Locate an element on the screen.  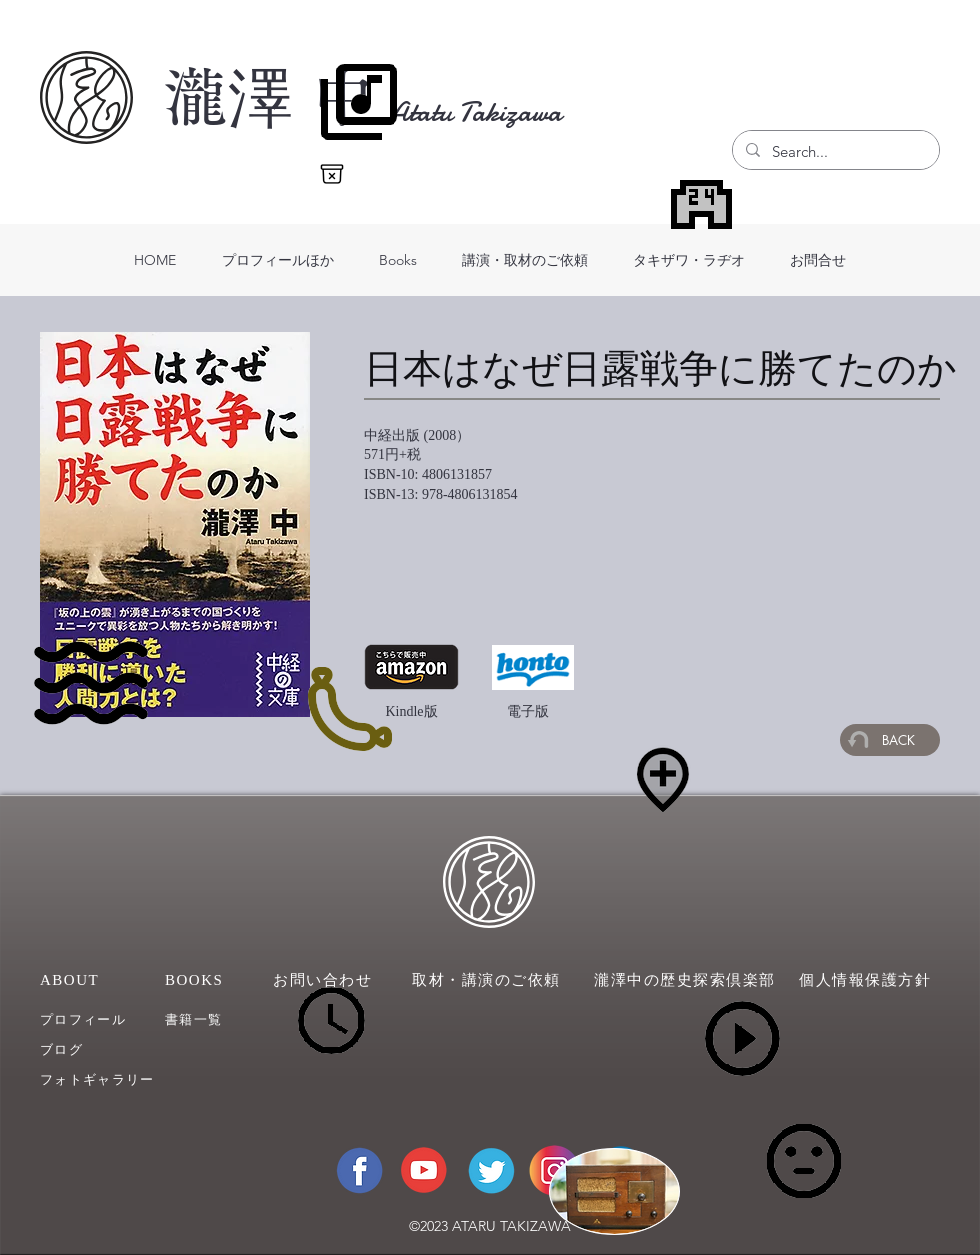
food category or cuisine filter is located at coordinates (348, 711).